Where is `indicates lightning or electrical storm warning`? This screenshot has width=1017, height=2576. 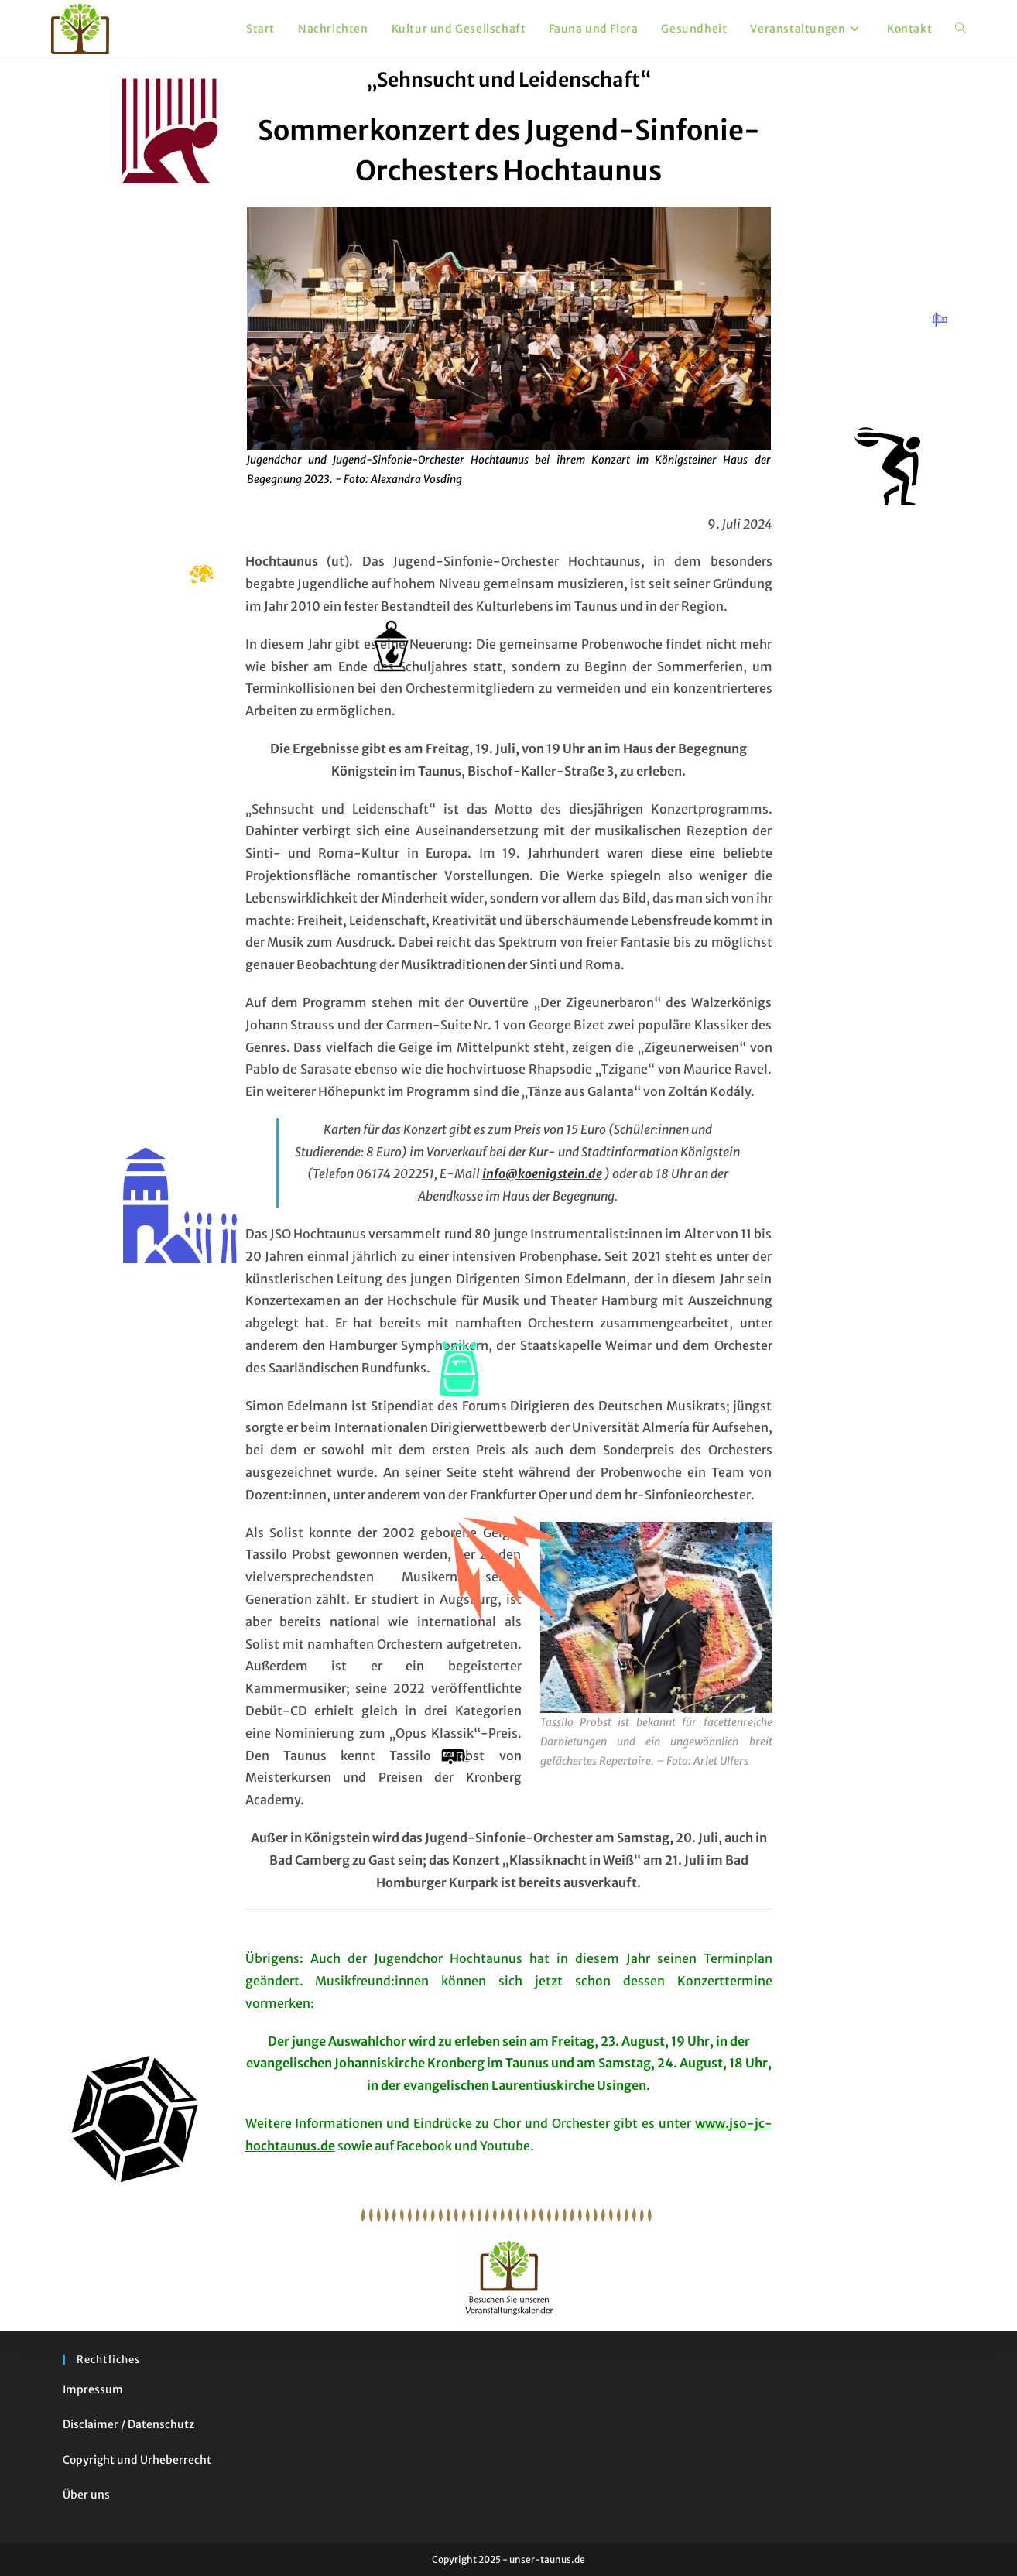
indicates lightning or electrical storm warning is located at coordinates (505, 1568).